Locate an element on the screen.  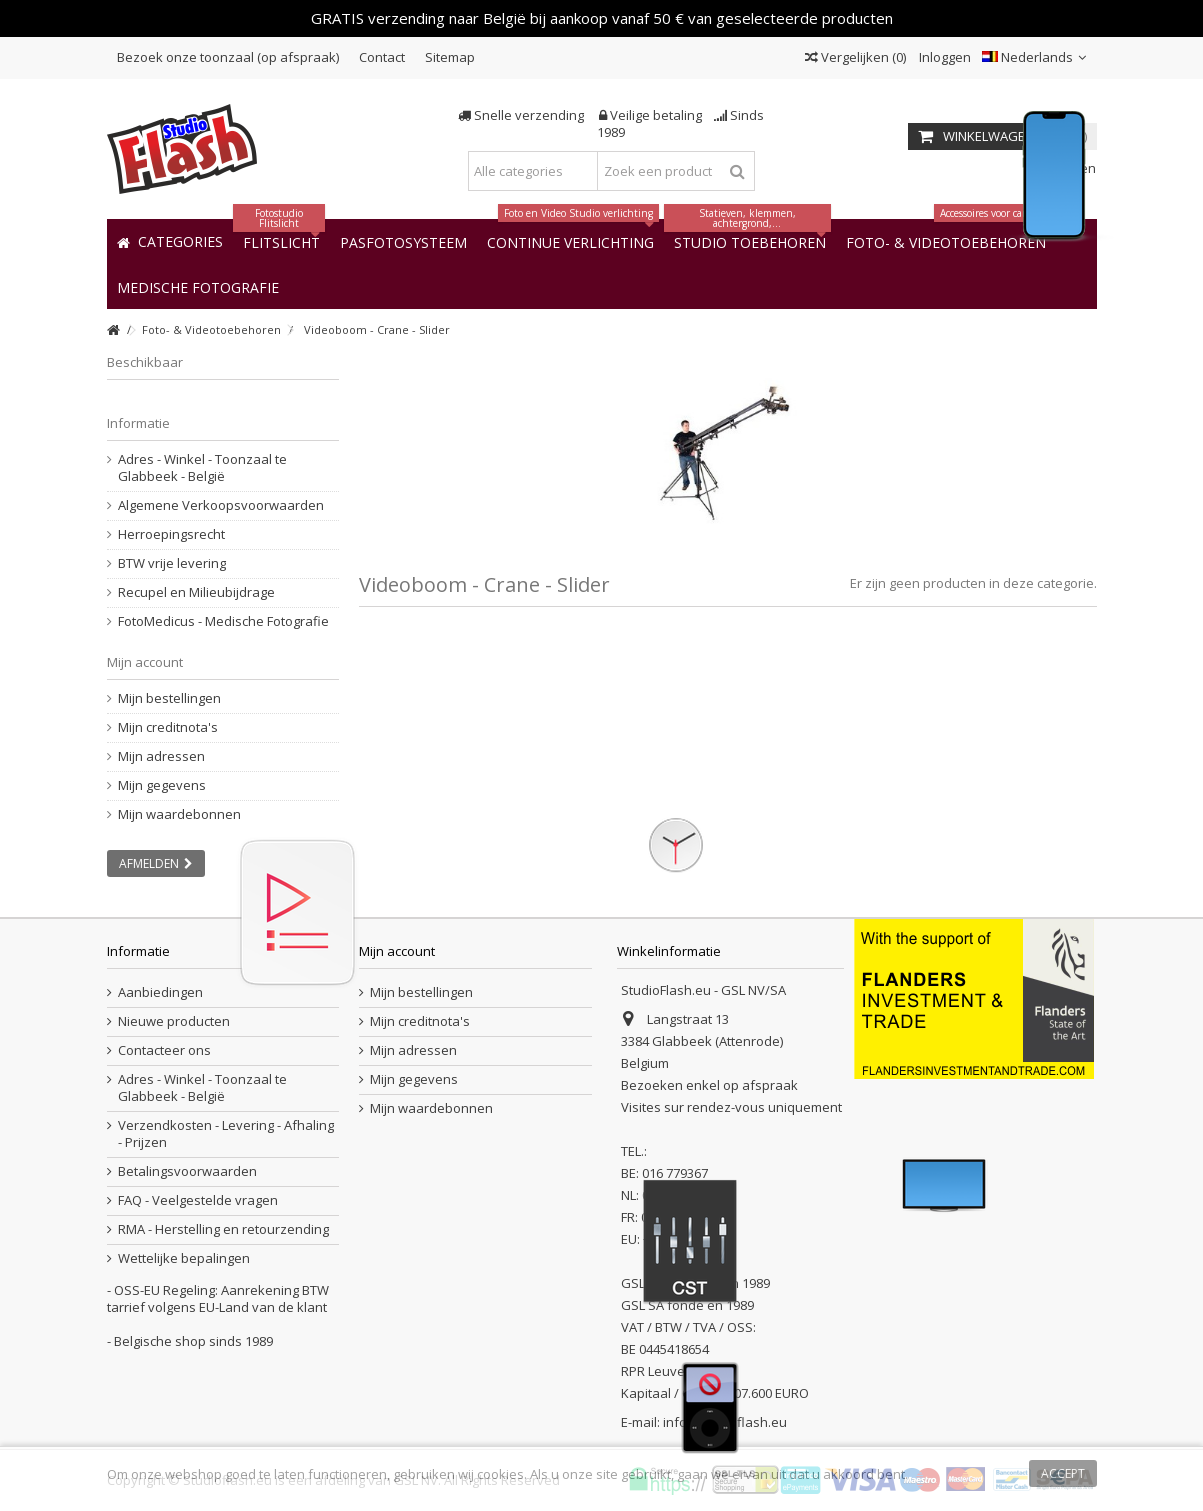
access date and time settings is located at coordinates (676, 845).